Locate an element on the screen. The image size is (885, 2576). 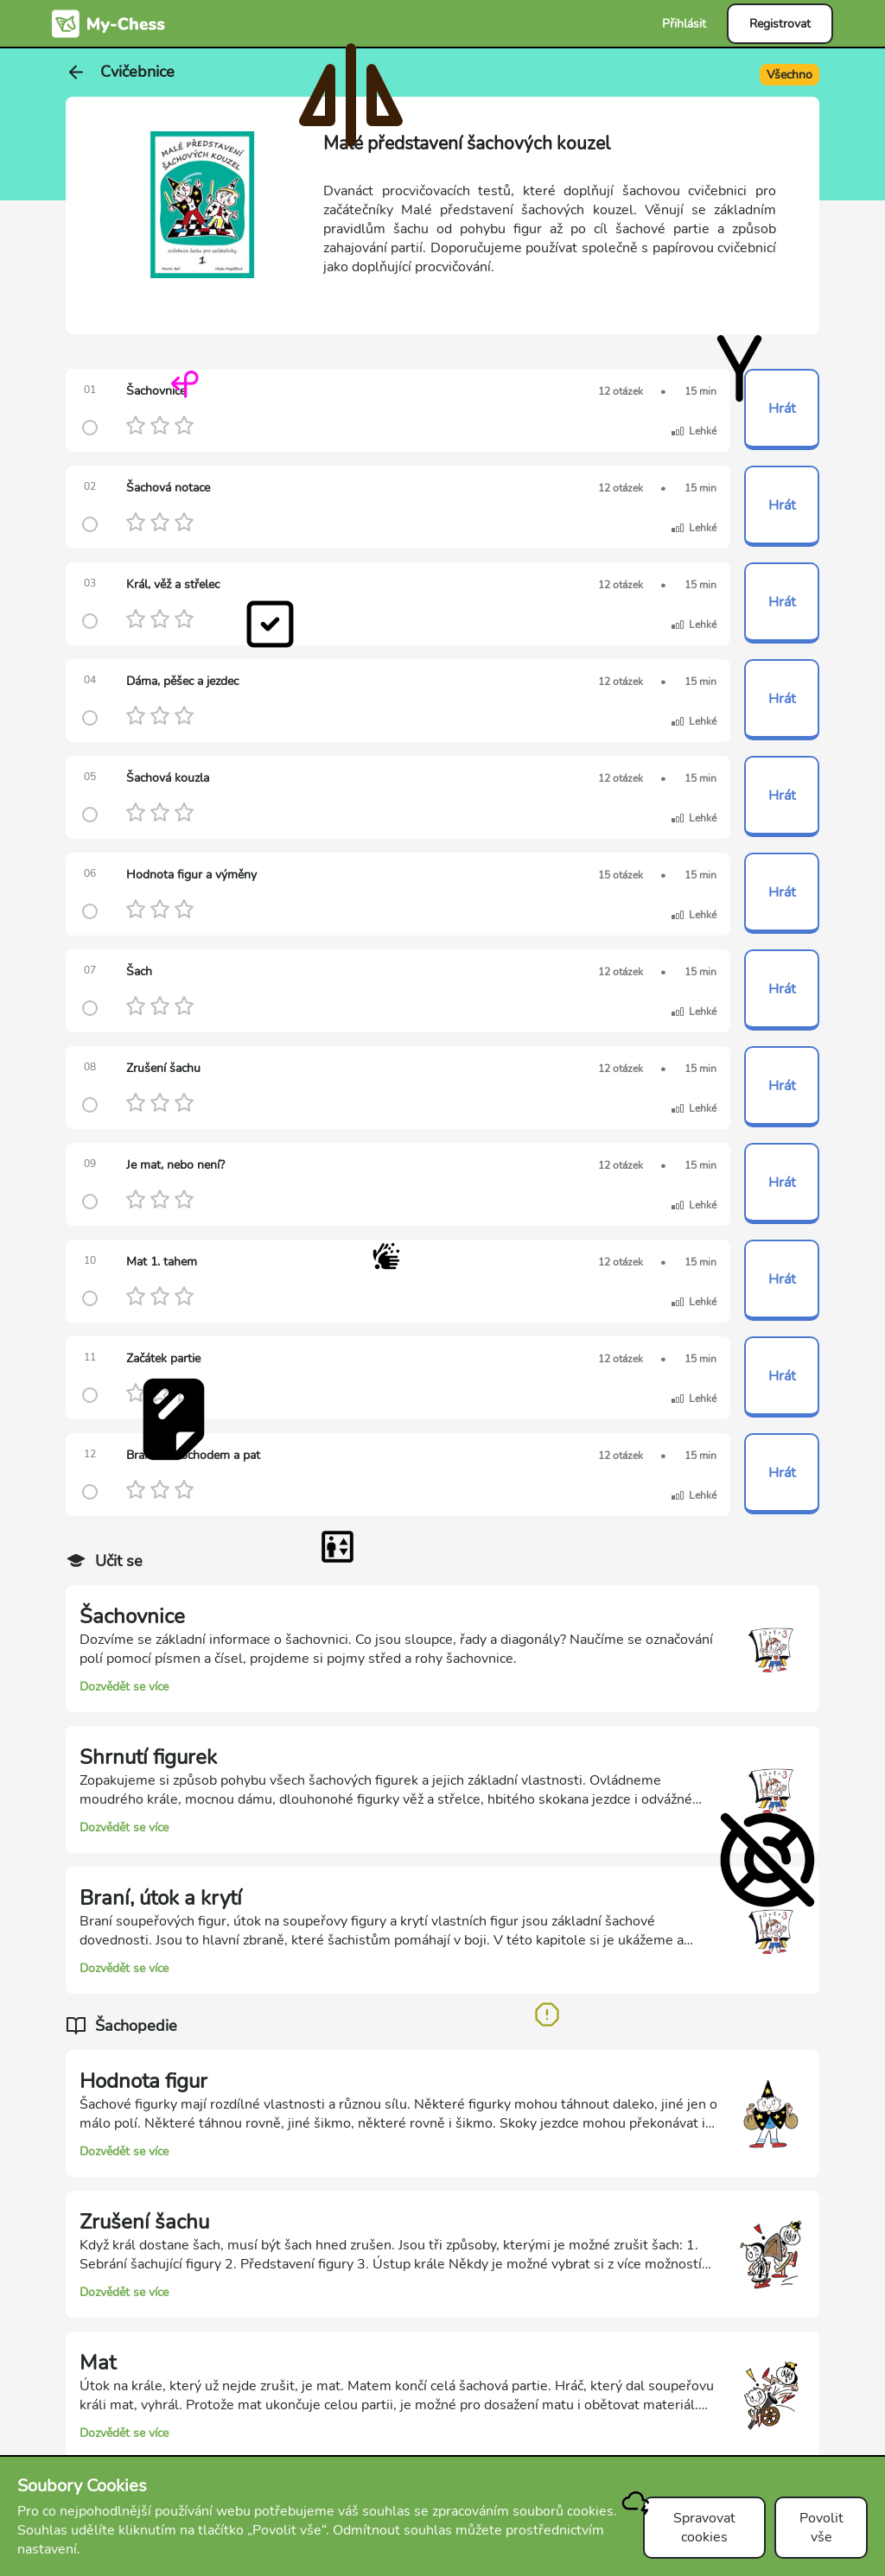
mark a task or item as complete is located at coordinates (270, 624).